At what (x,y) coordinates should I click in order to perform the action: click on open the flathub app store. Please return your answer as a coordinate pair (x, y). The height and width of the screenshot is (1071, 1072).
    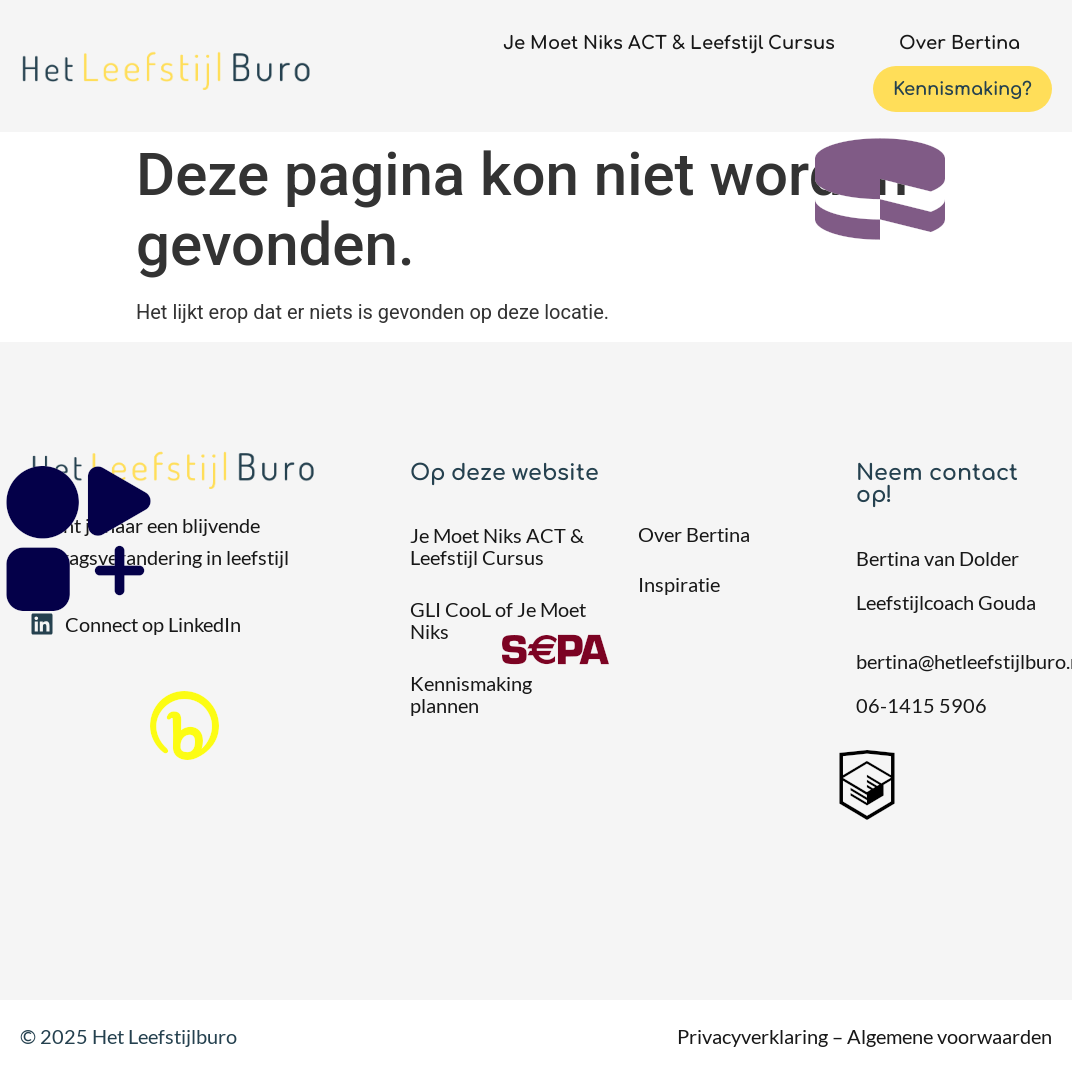
    Looking at the image, I should click on (78, 538).